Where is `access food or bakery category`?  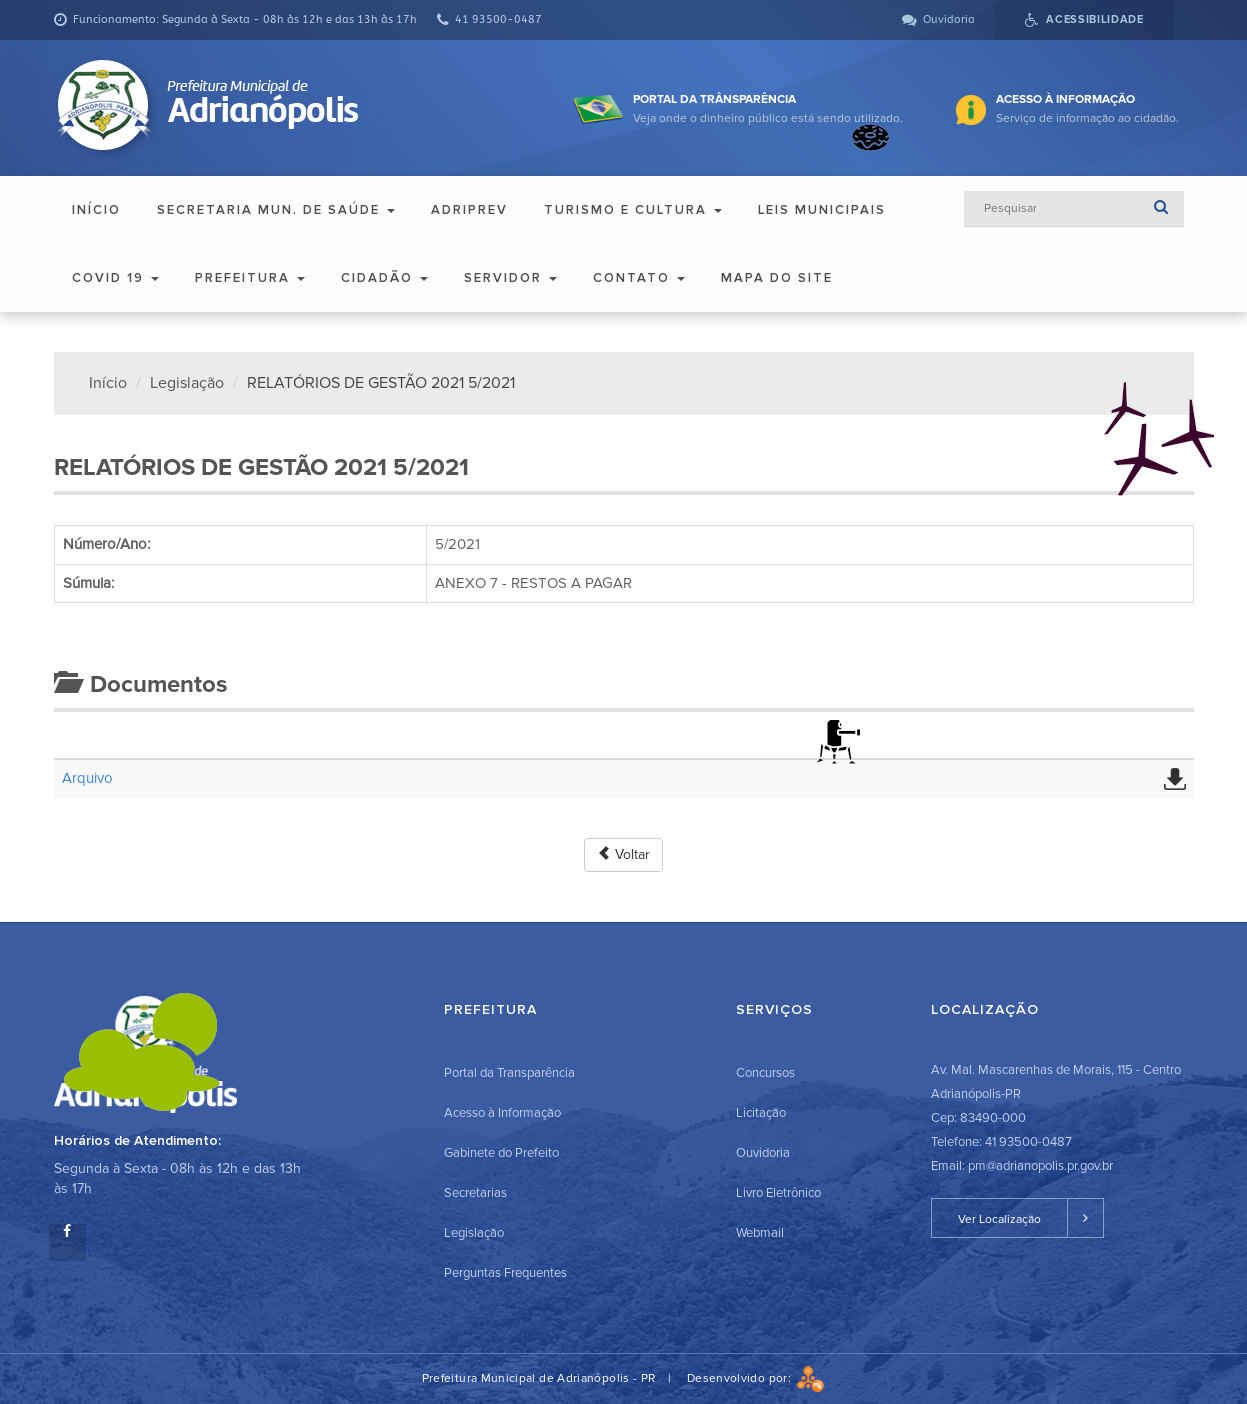 access food or bakery category is located at coordinates (870, 137).